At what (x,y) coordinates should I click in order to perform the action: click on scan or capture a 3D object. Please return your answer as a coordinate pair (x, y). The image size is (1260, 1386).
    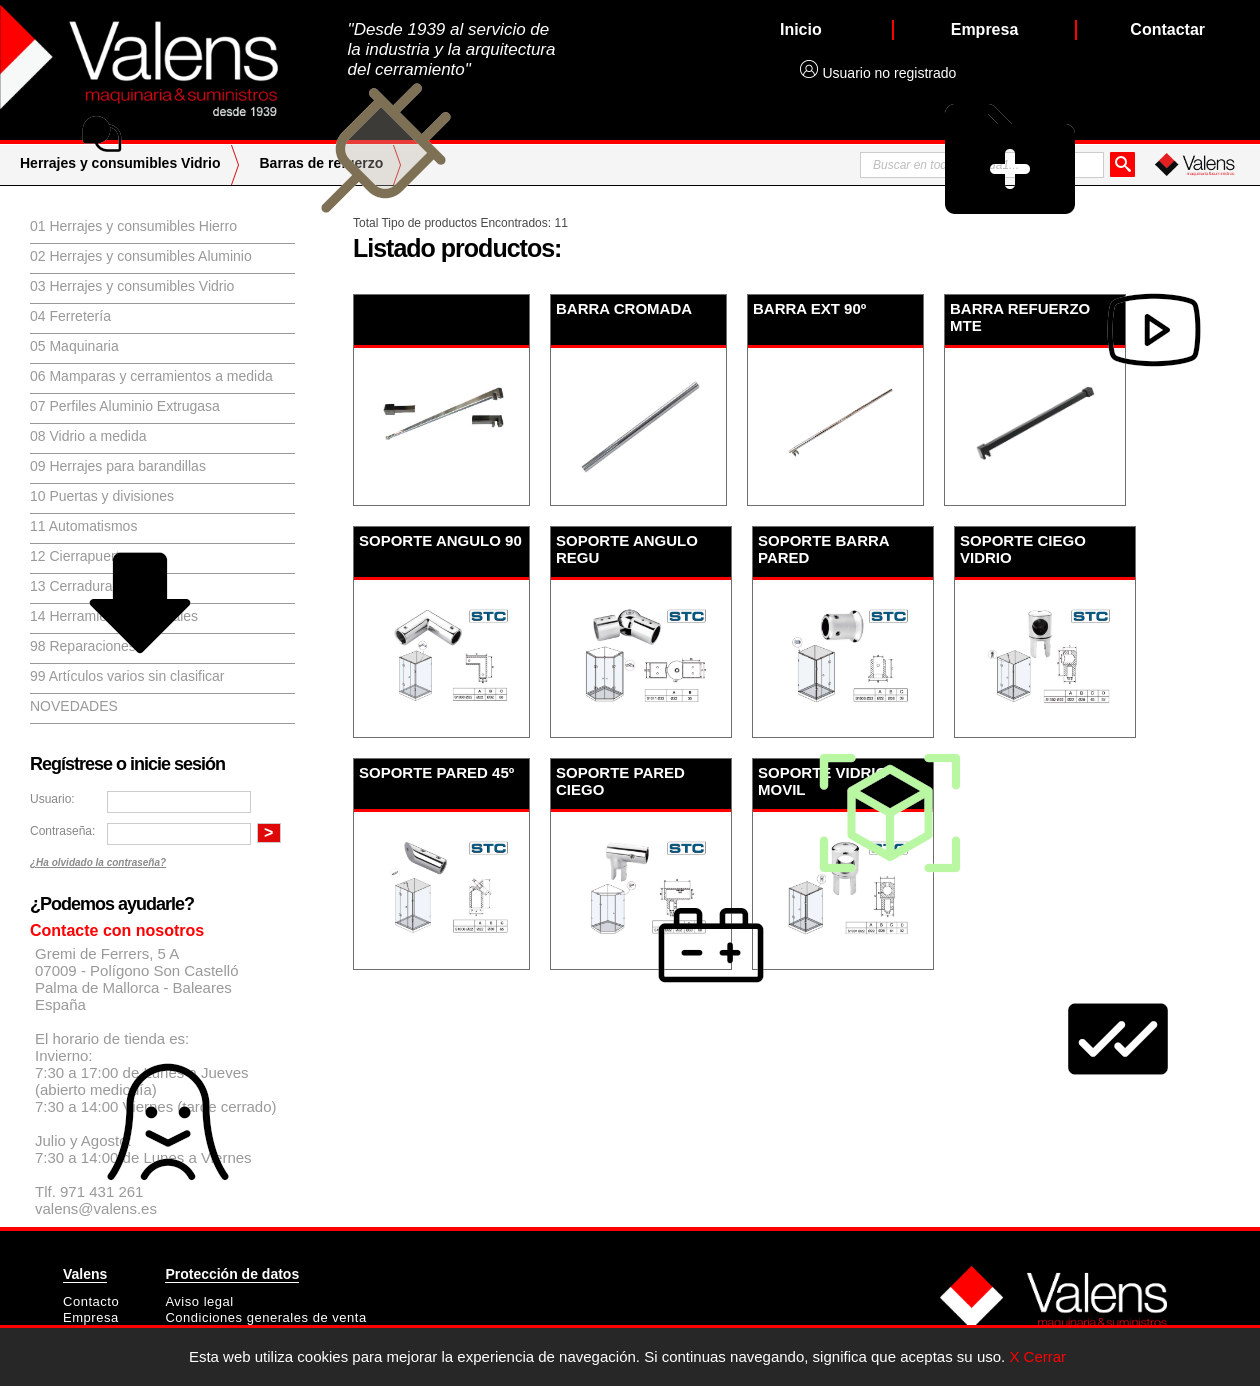
    Looking at the image, I should click on (890, 813).